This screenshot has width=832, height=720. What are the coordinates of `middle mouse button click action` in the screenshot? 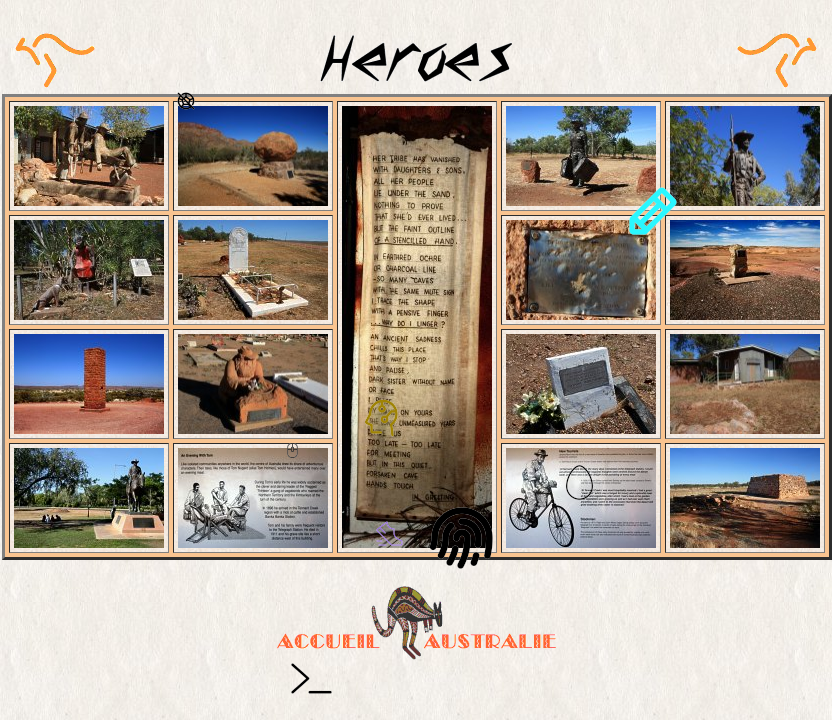 It's located at (292, 450).